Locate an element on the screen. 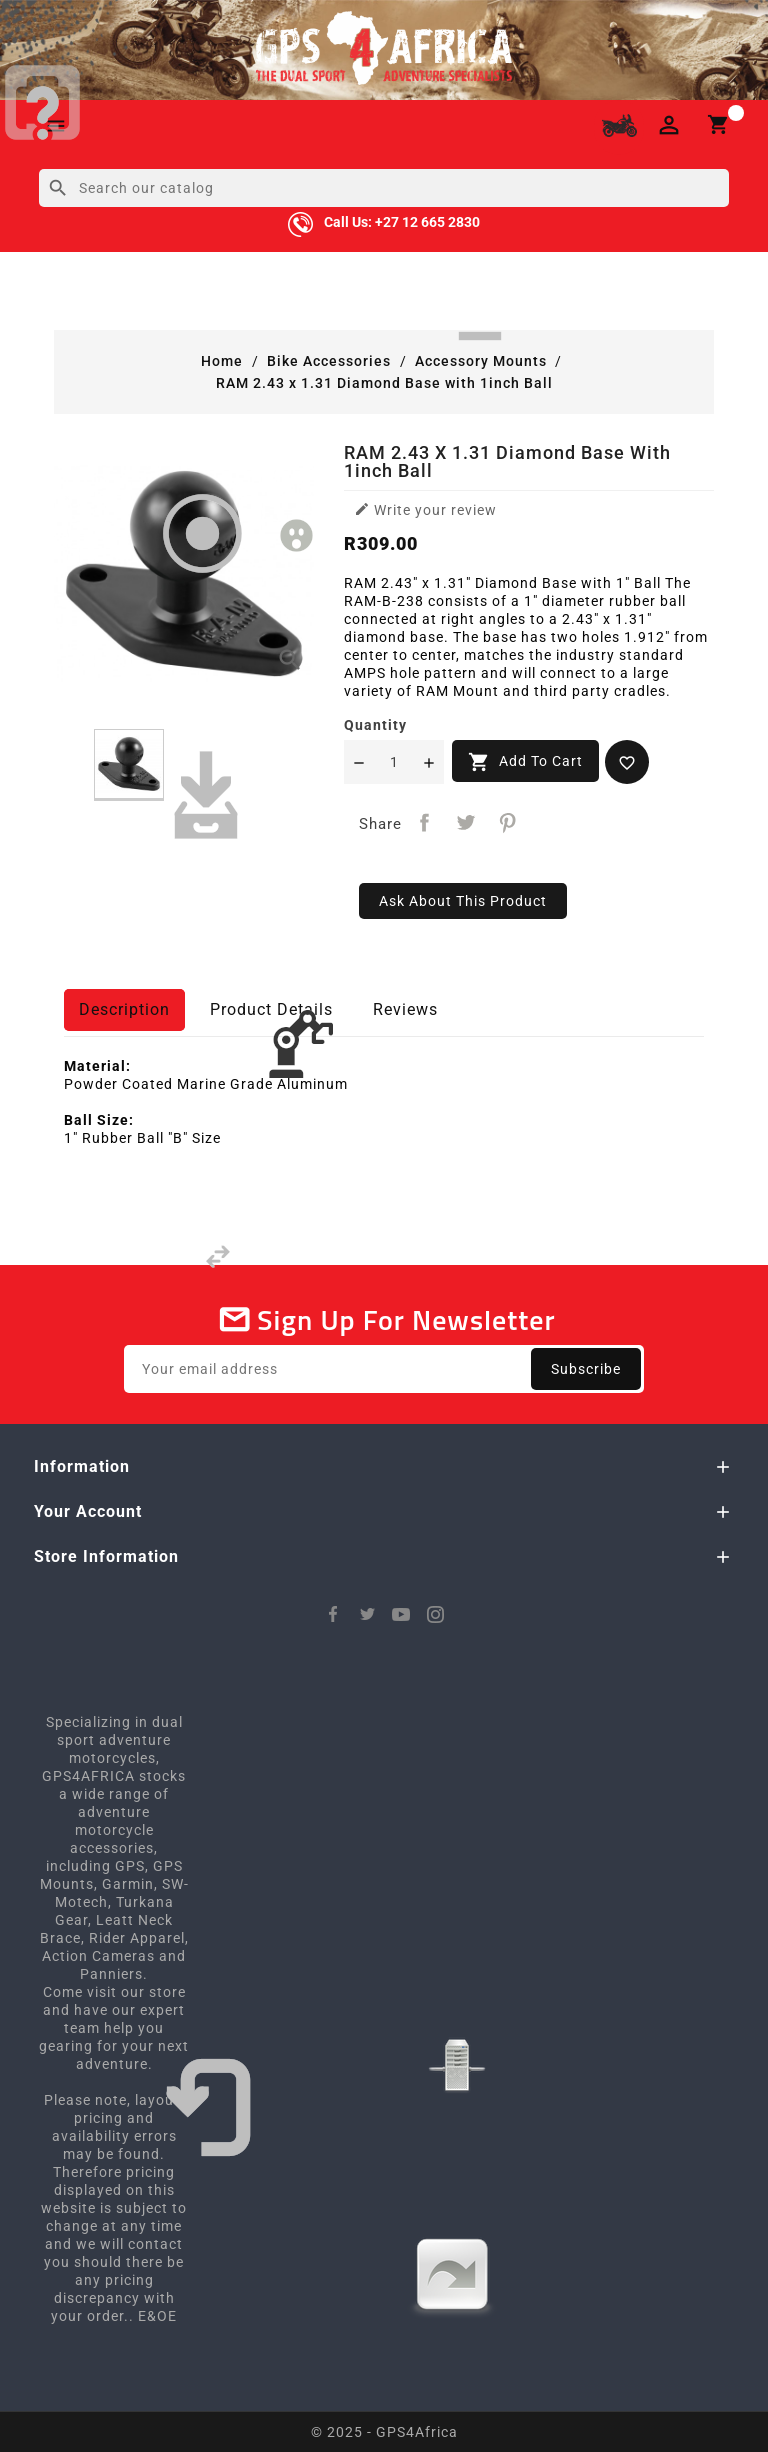 Image resolution: width=768 pixels, height=2452 pixels. wrap text or content to the next line is located at coordinates (215, 2107).